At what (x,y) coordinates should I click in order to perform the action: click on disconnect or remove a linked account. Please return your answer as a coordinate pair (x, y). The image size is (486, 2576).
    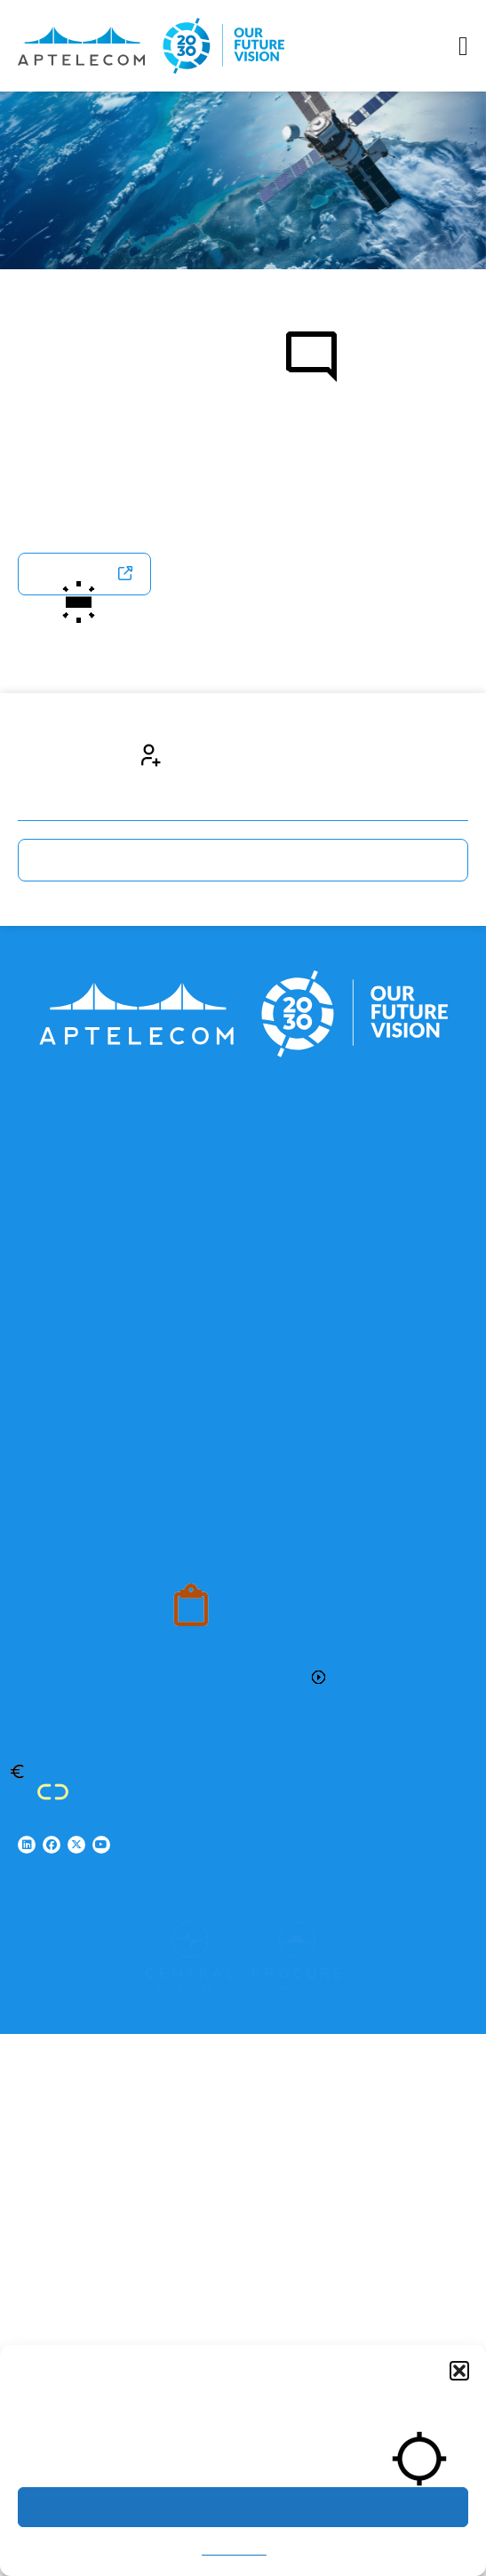
    Looking at the image, I should click on (52, 1791).